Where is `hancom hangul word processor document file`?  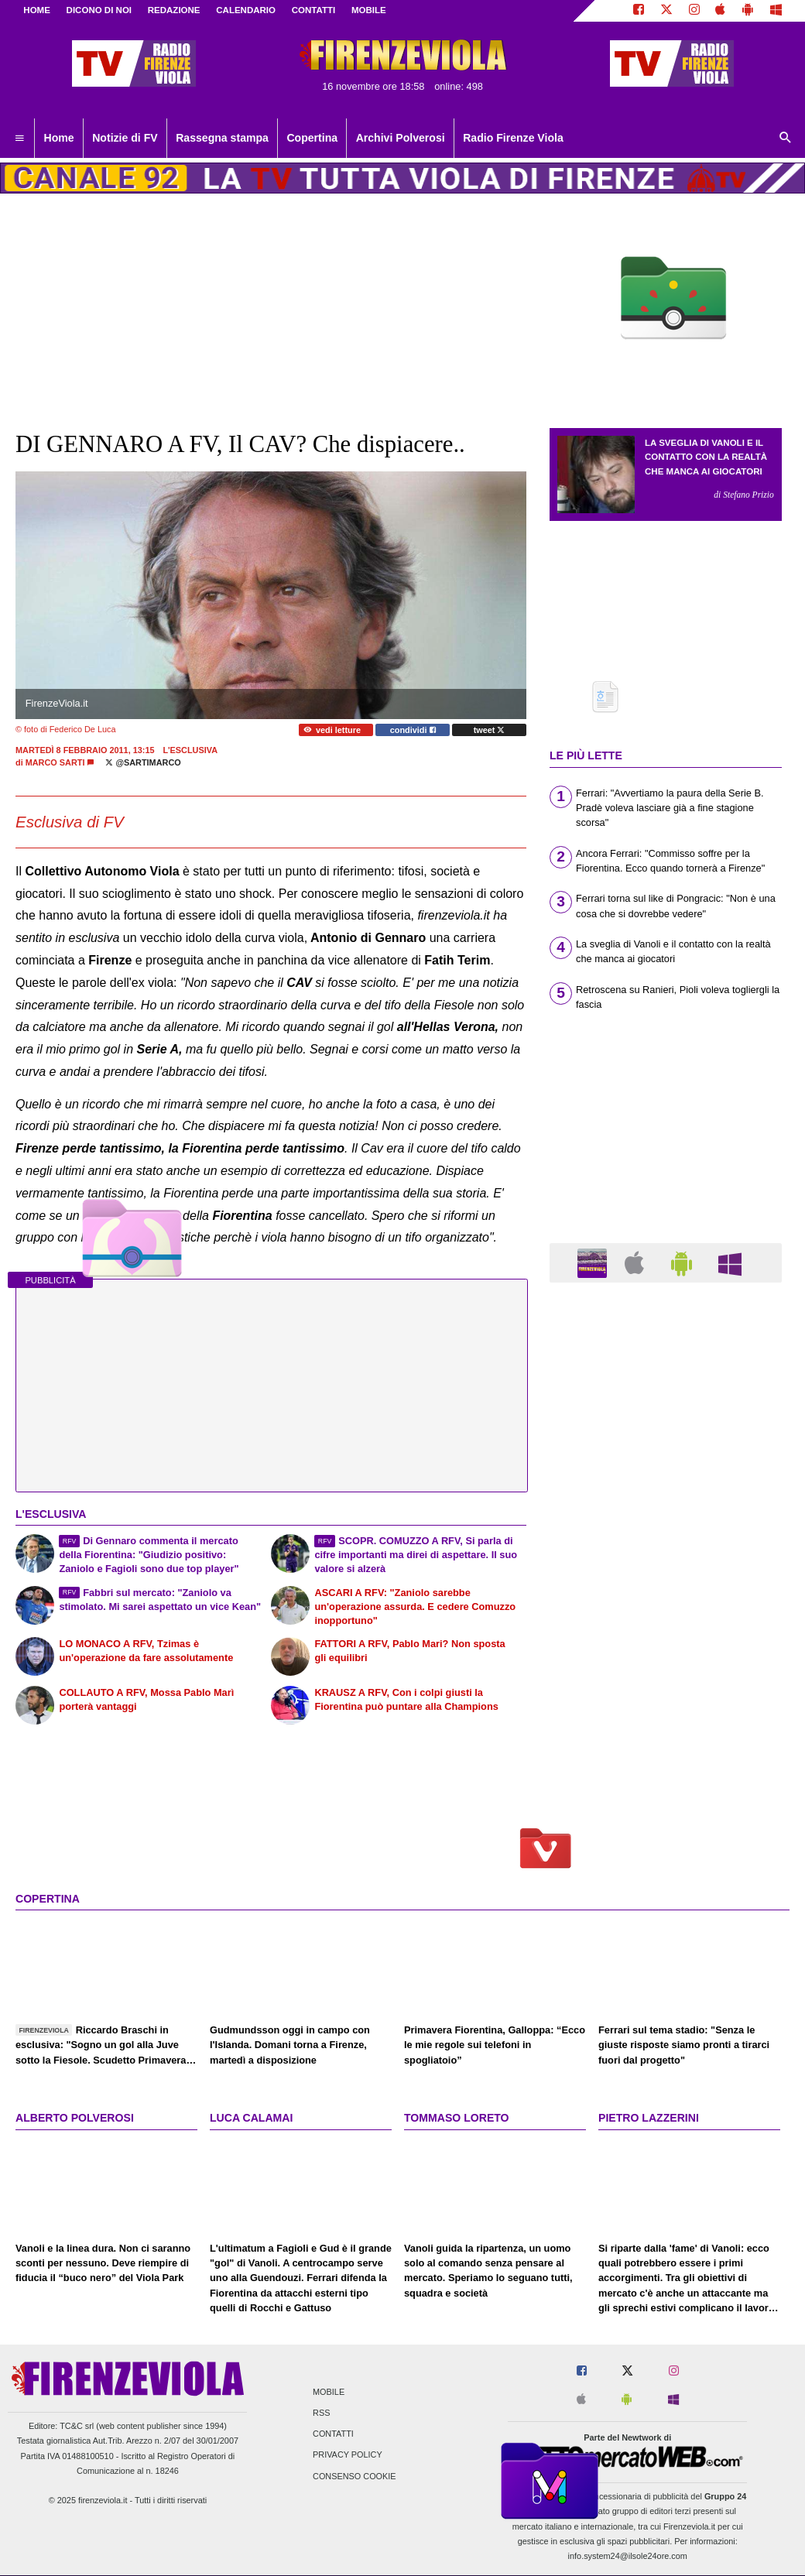
hancom hangul word processor document file is located at coordinates (605, 697).